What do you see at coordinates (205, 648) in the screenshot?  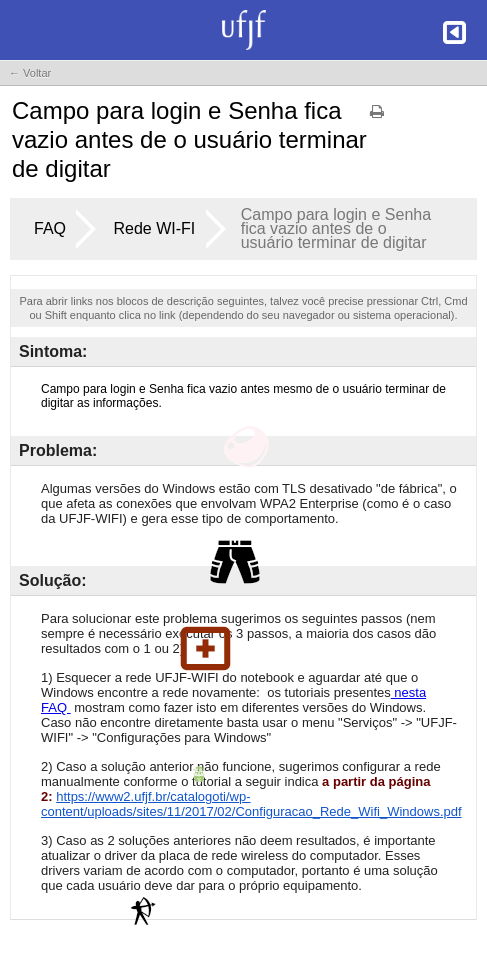 I see `access health or medical supplies` at bounding box center [205, 648].